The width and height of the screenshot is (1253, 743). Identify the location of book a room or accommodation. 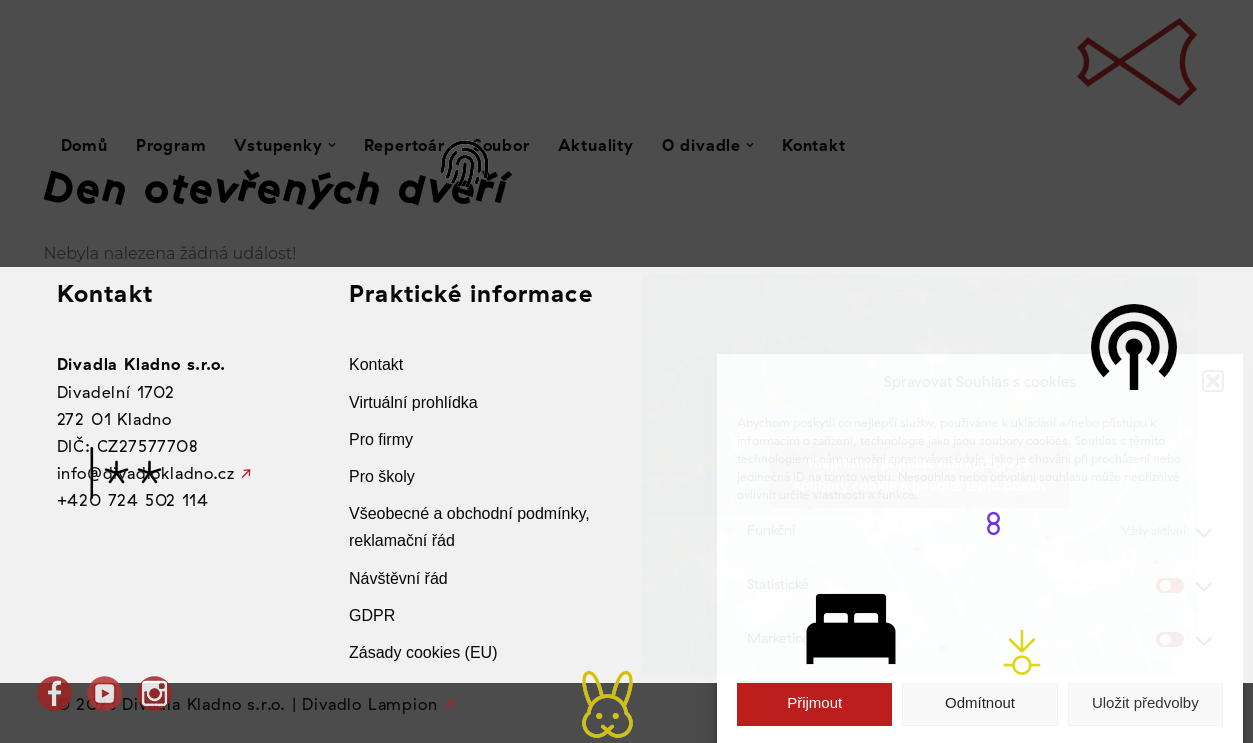
(851, 629).